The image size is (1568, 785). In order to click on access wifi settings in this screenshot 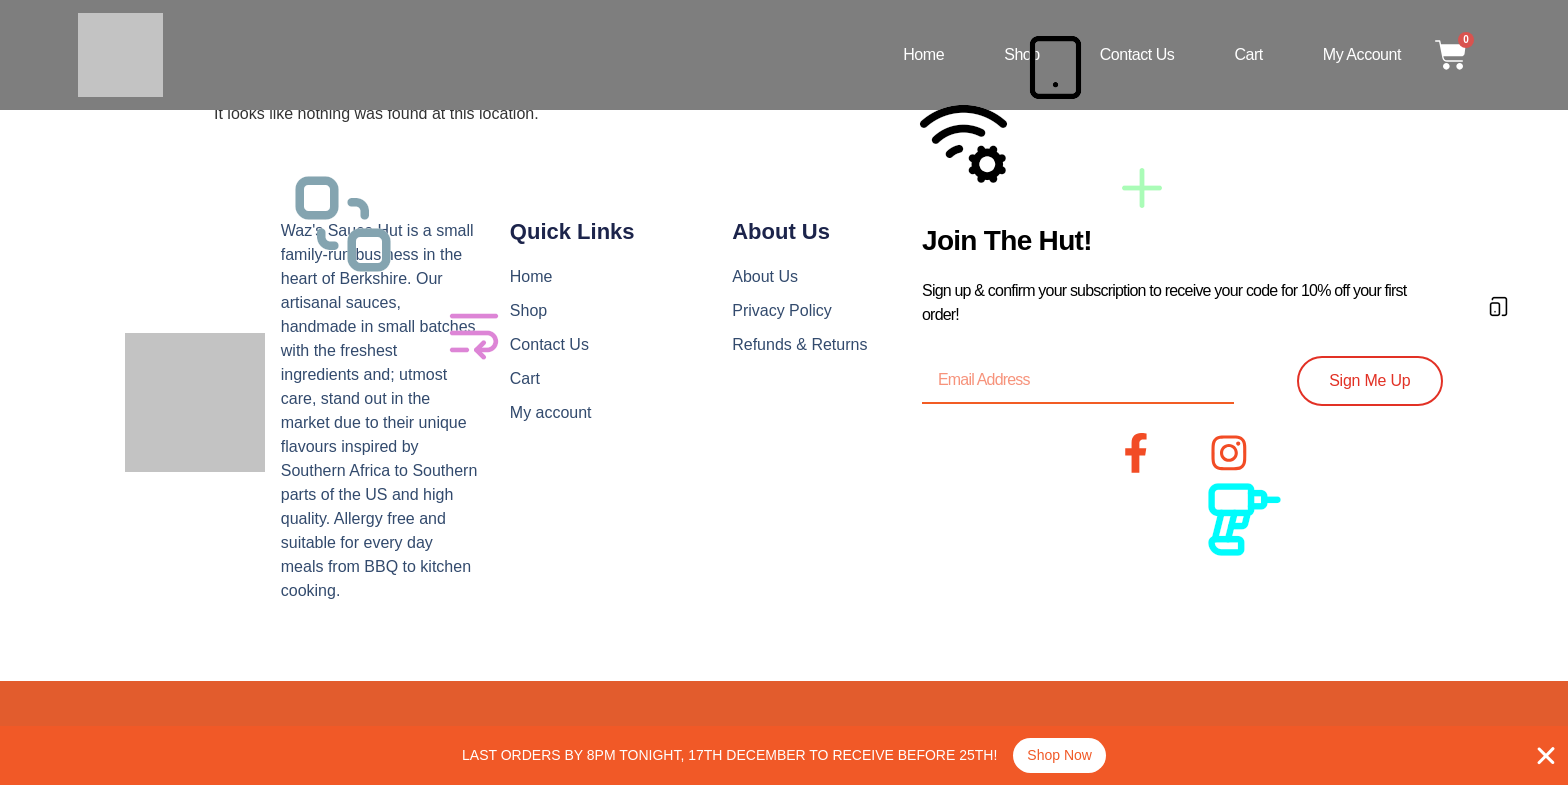, I will do `click(963, 140)`.